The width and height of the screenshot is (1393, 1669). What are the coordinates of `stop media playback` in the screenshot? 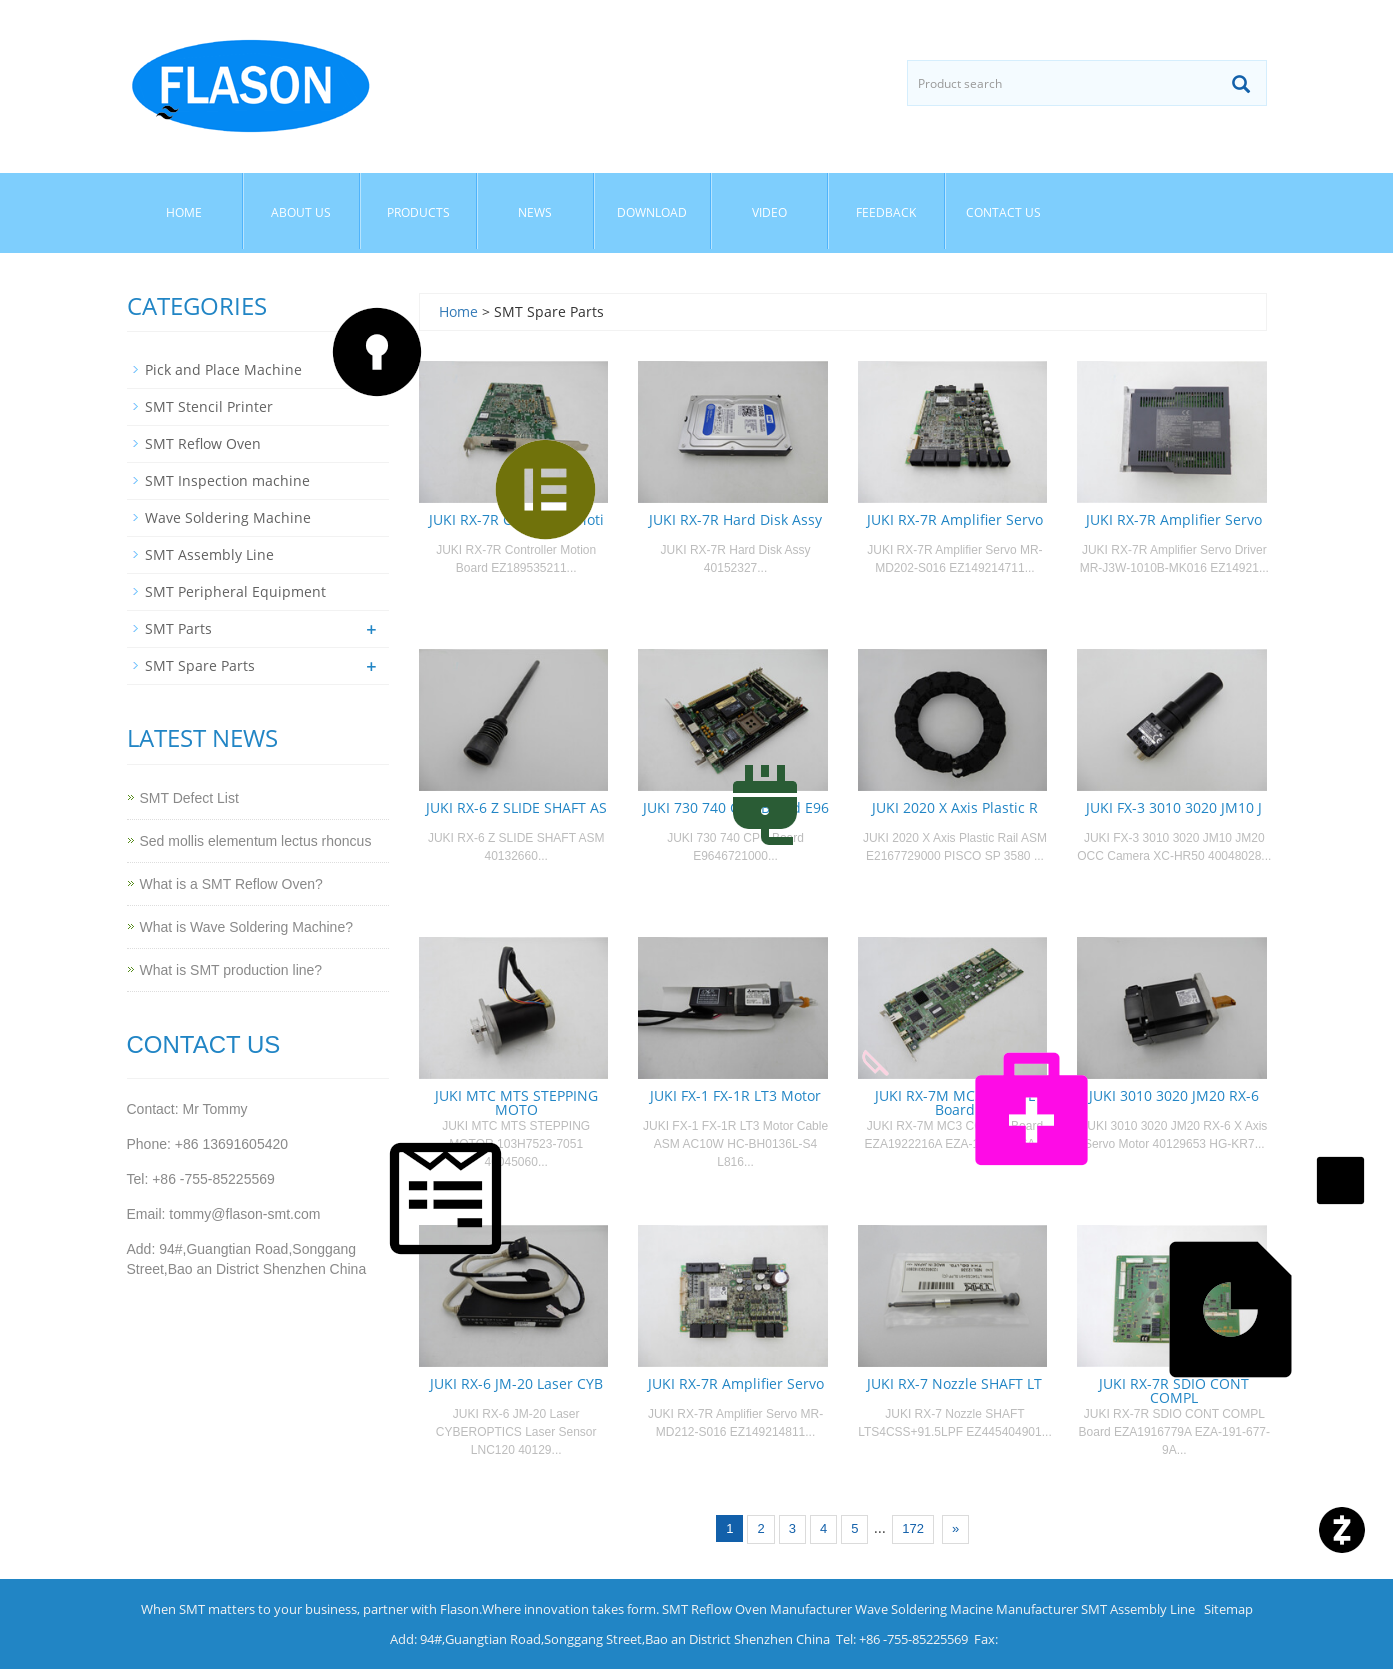 It's located at (1340, 1180).